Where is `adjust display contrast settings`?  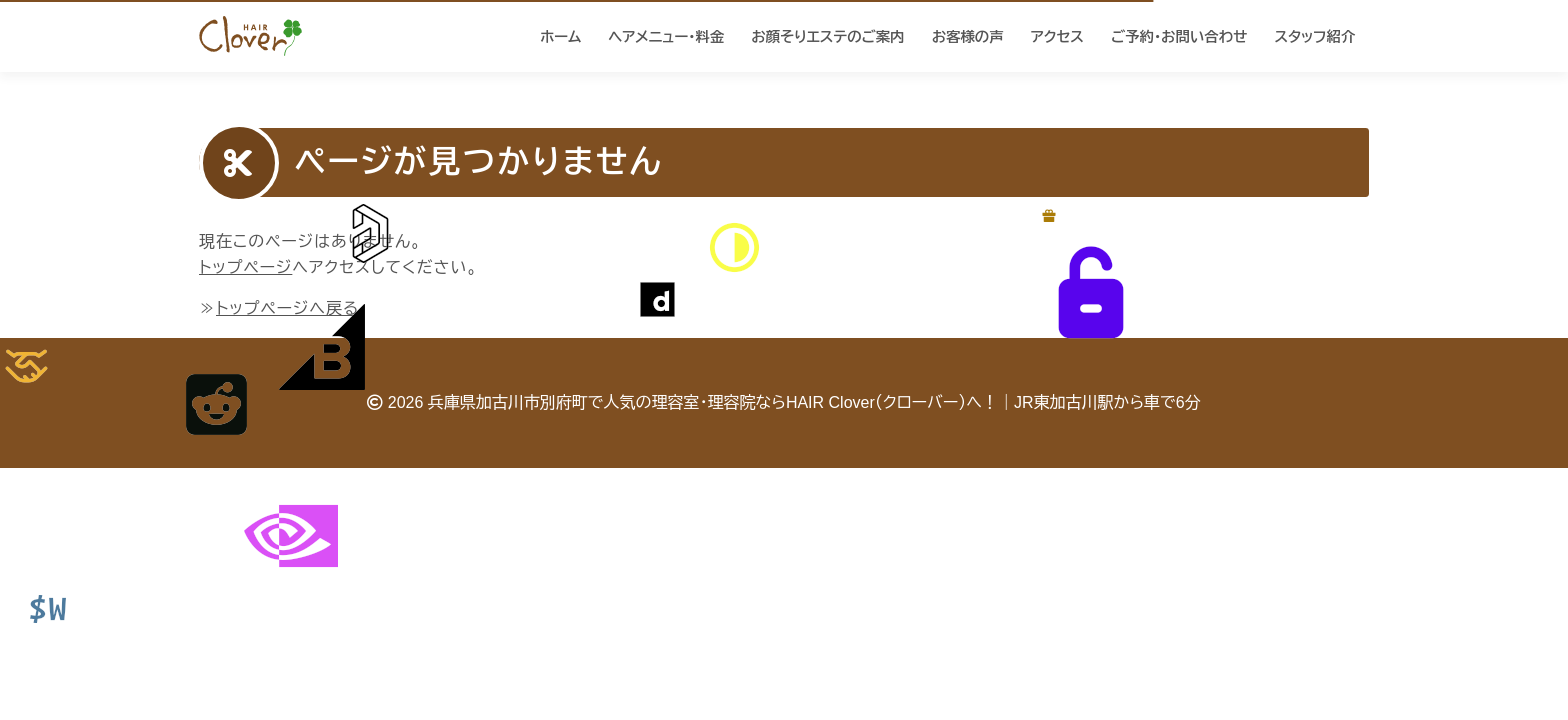
adjust display contrast settings is located at coordinates (734, 247).